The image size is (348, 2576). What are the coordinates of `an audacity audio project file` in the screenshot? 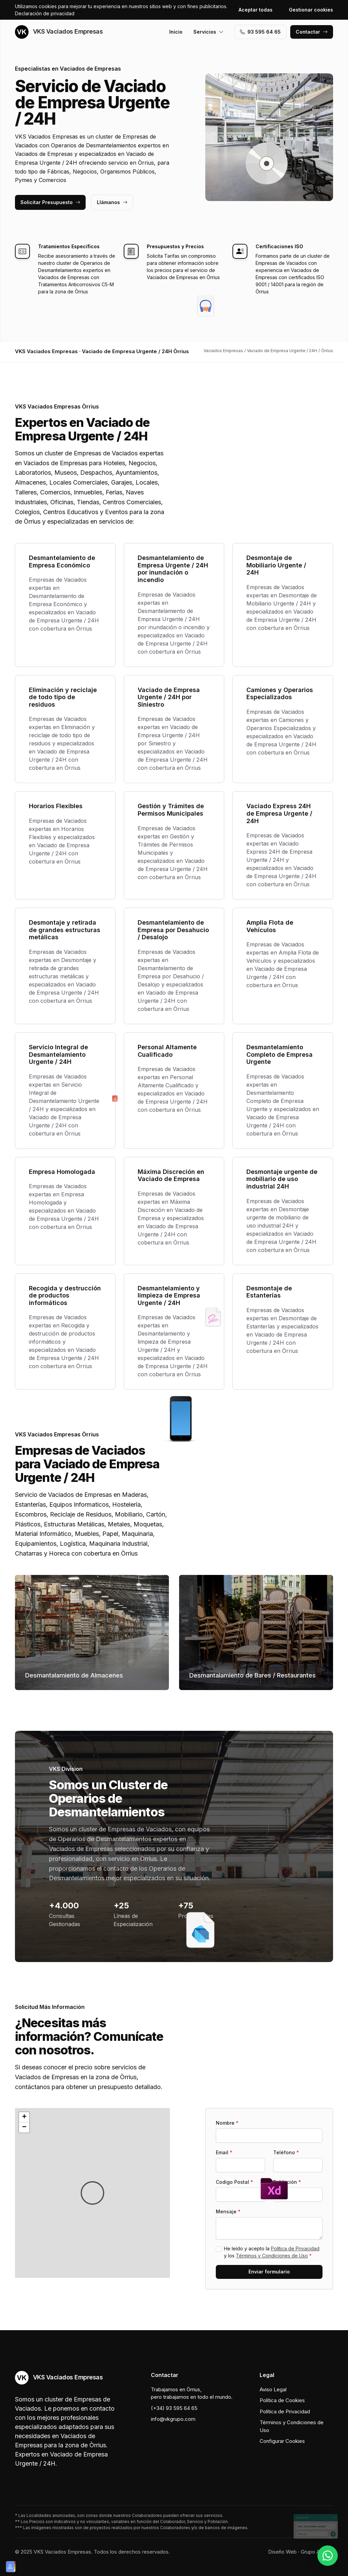 It's located at (206, 306).